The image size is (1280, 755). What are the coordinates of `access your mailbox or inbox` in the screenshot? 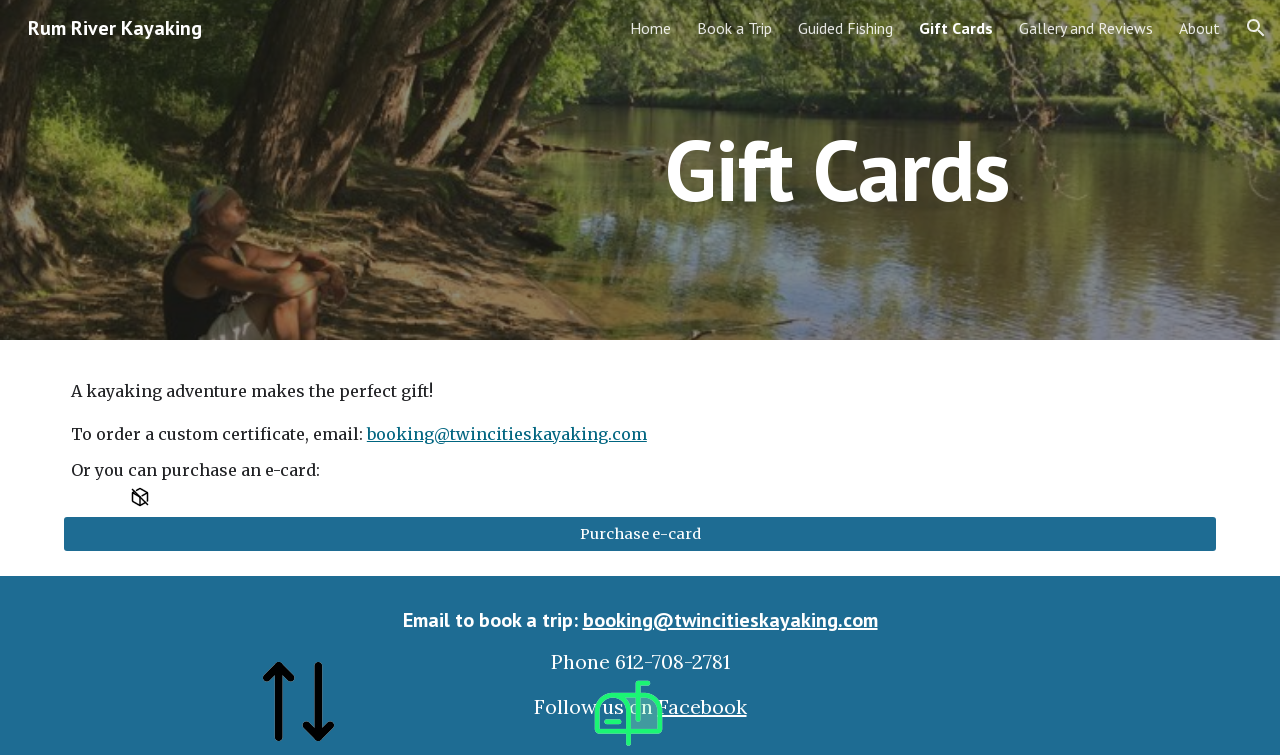 It's located at (628, 714).